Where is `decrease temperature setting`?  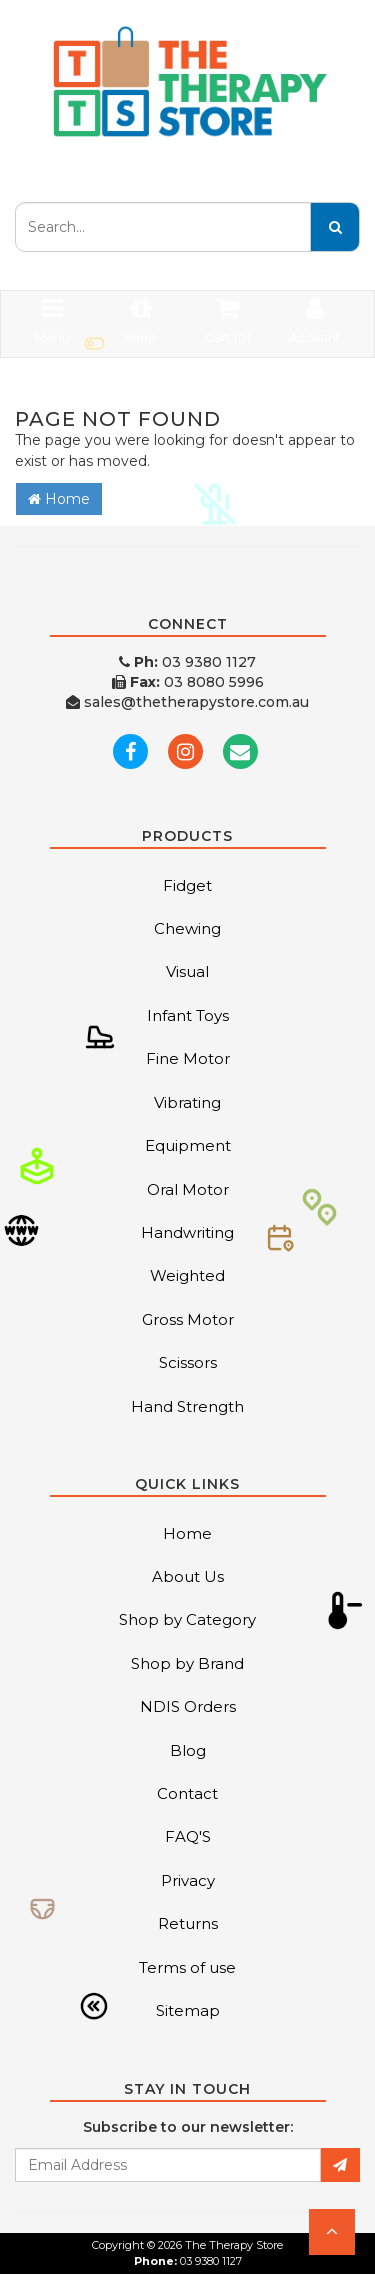 decrease temperature setting is located at coordinates (341, 1610).